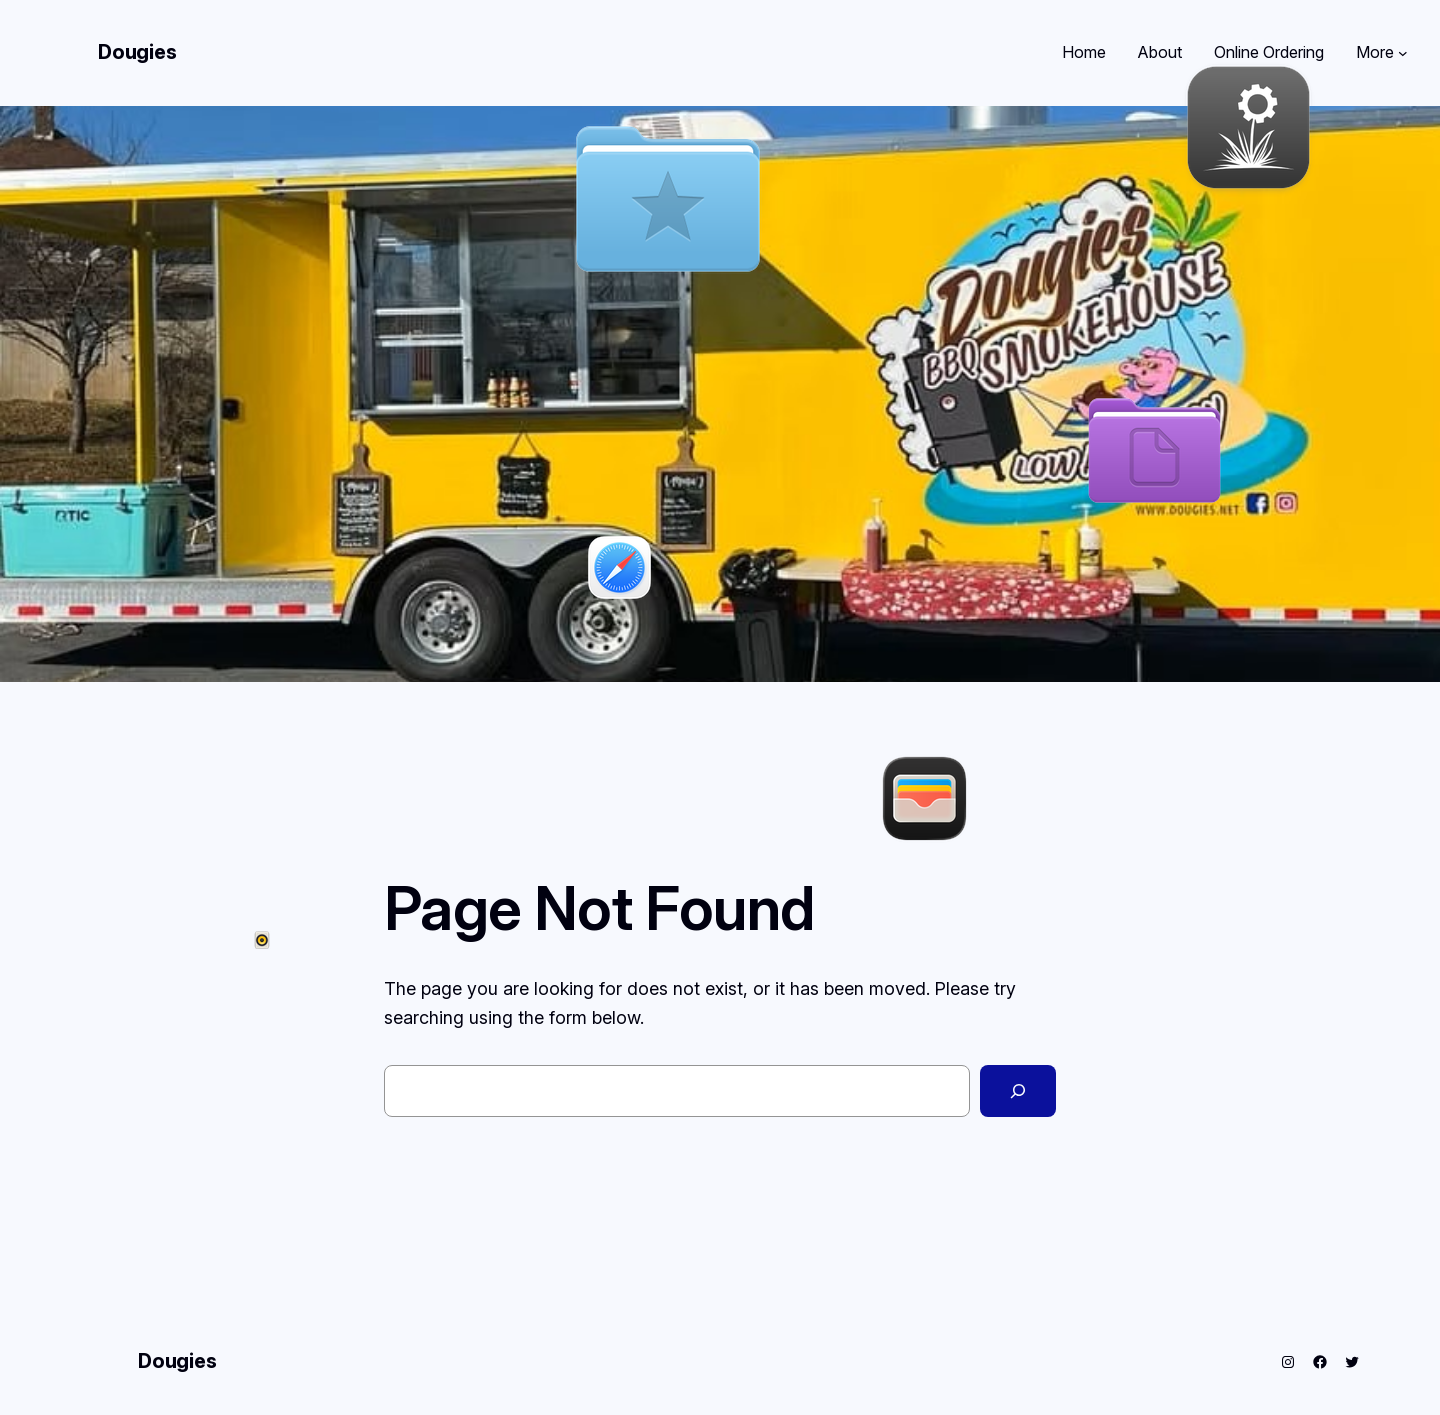 This screenshot has width=1440, height=1415. I want to click on open Safari web browser, so click(619, 567).